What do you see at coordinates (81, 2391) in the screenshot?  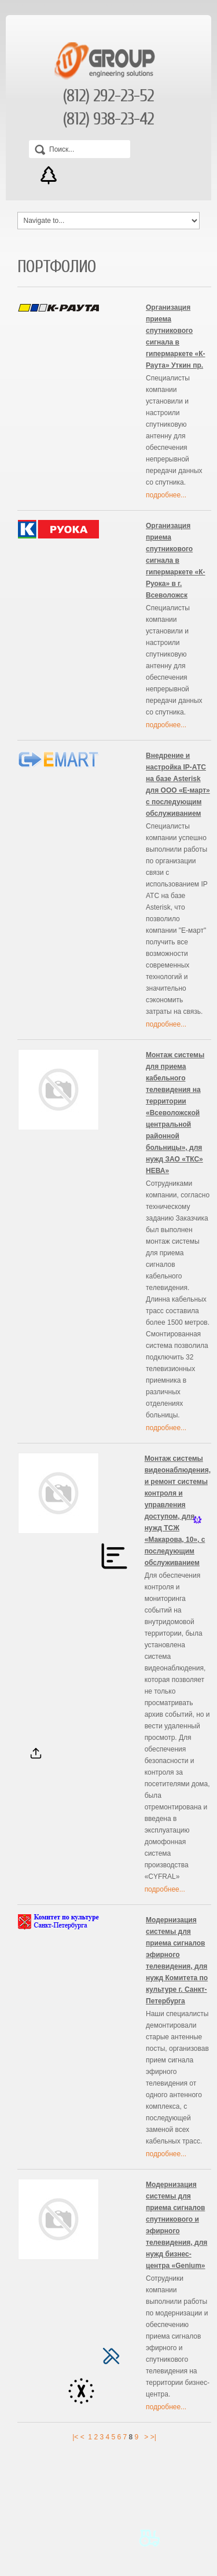 I see `pending or processing cancellation` at bounding box center [81, 2391].